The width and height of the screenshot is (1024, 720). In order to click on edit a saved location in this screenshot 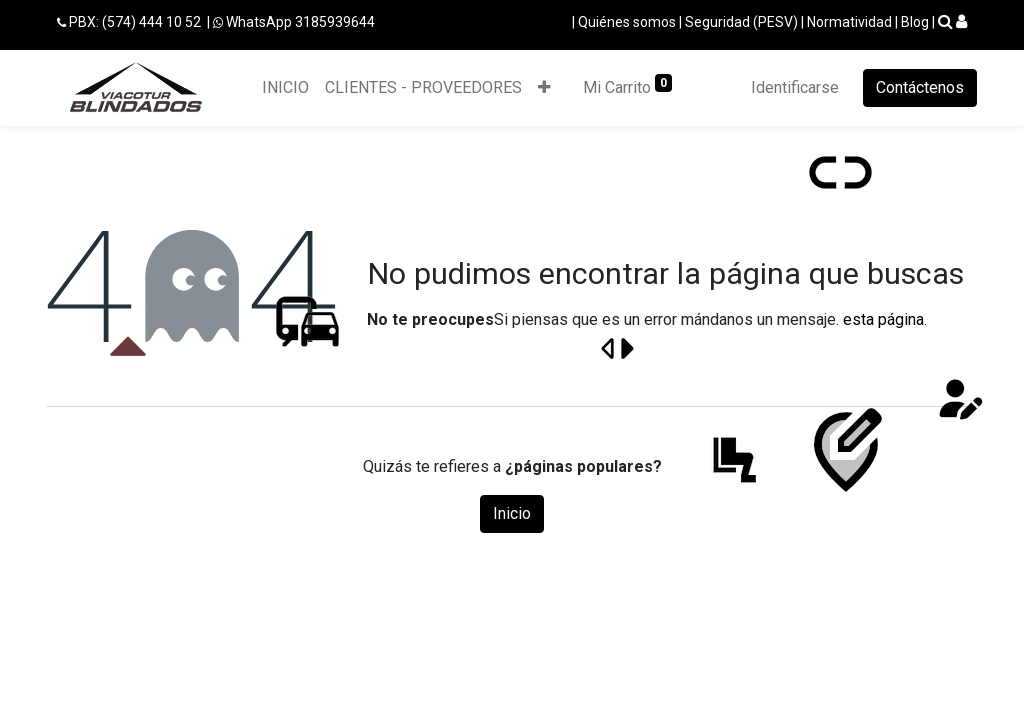, I will do `click(846, 452)`.